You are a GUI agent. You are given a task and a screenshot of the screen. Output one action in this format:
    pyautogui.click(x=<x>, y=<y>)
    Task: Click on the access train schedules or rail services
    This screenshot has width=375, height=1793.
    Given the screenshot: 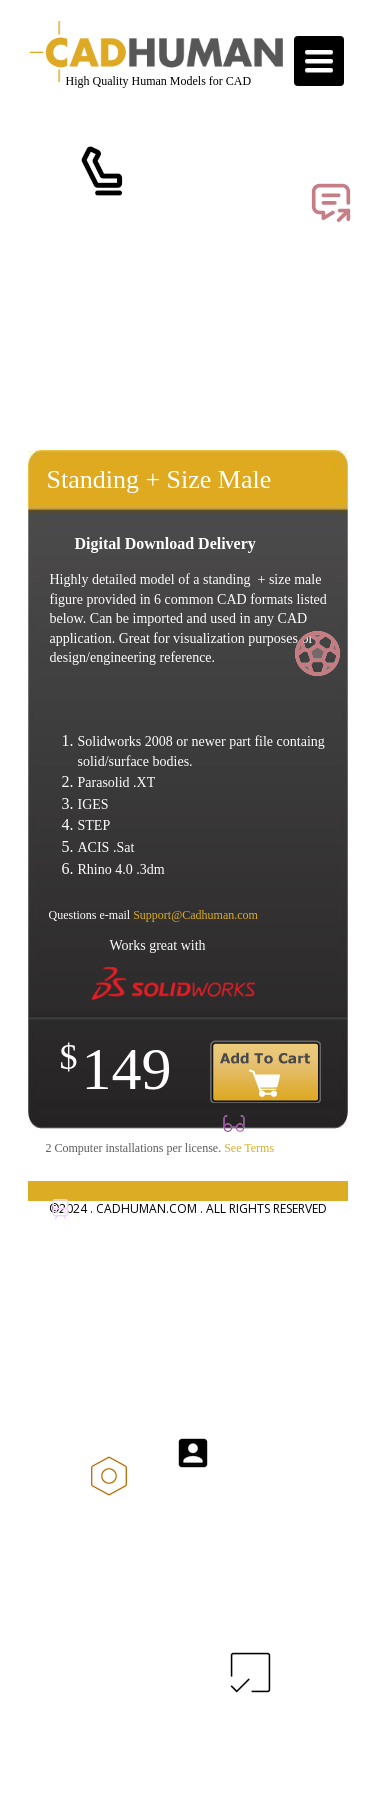 What is the action you would take?
    pyautogui.click(x=60, y=1208)
    